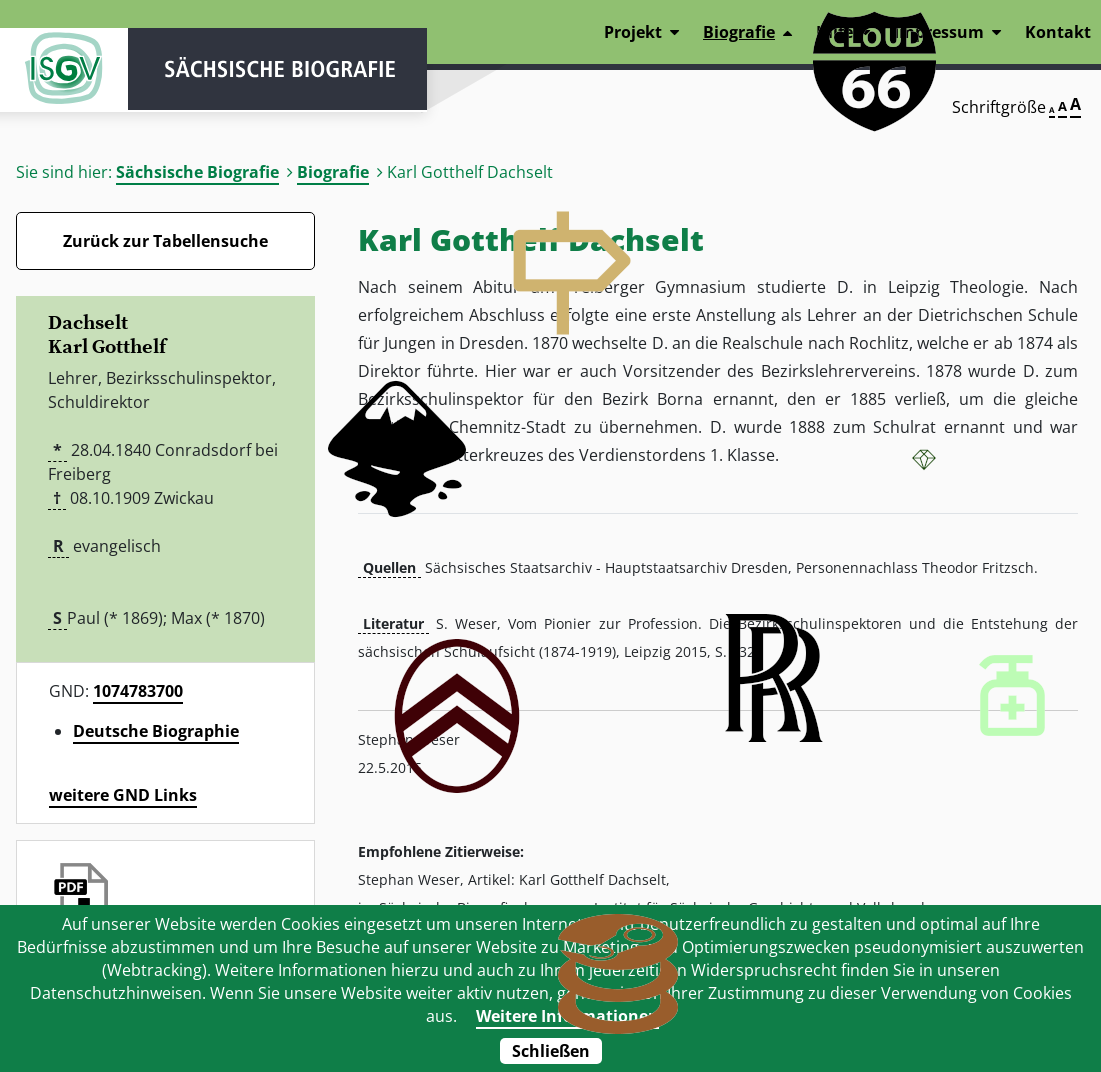 This screenshot has width=1101, height=1072. I want to click on cloud66 company logo, so click(874, 71).